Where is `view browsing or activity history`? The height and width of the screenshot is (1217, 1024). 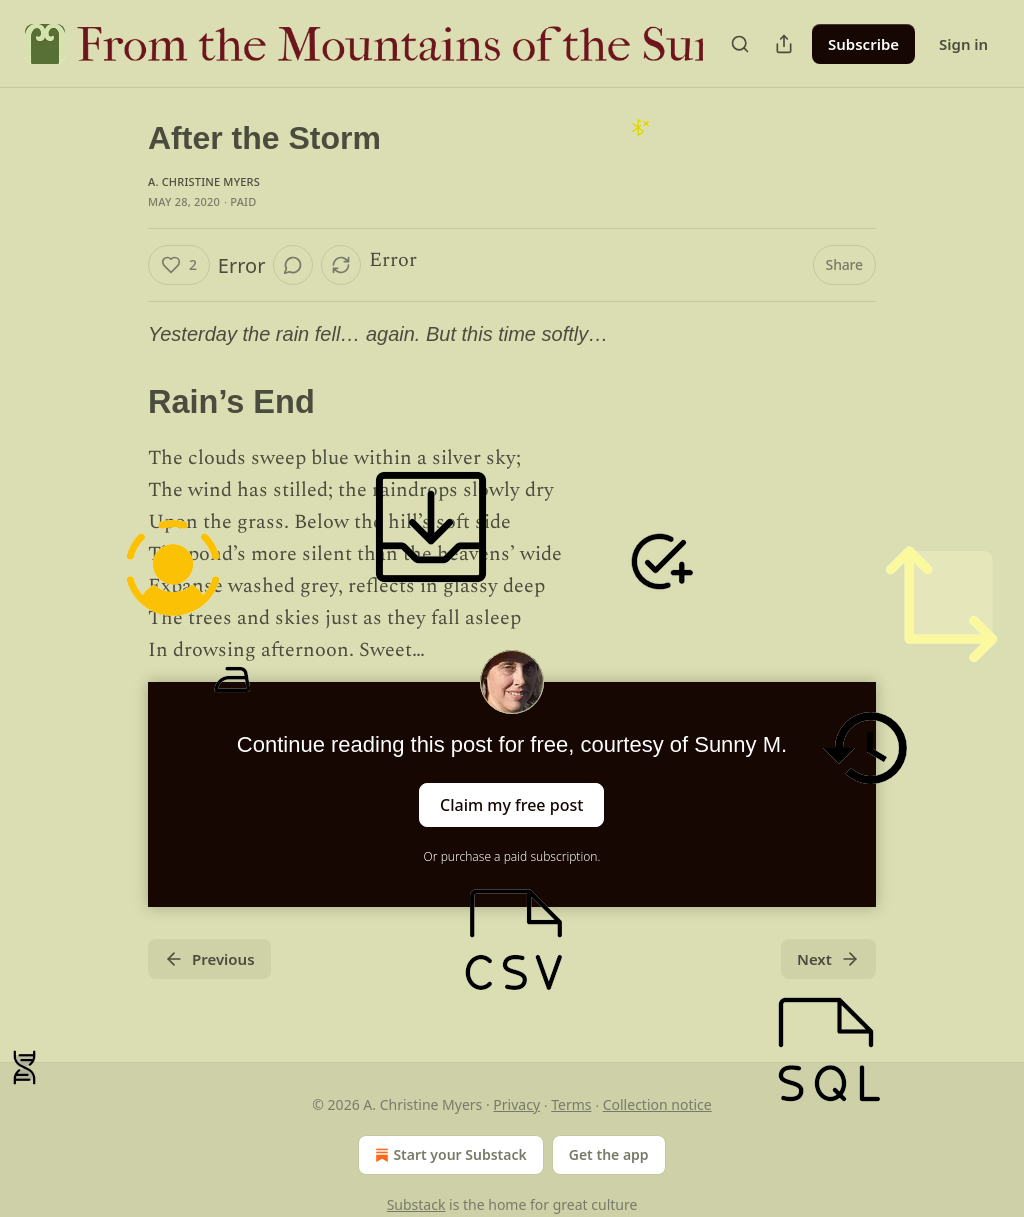 view browsing or activity history is located at coordinates (867, 748).